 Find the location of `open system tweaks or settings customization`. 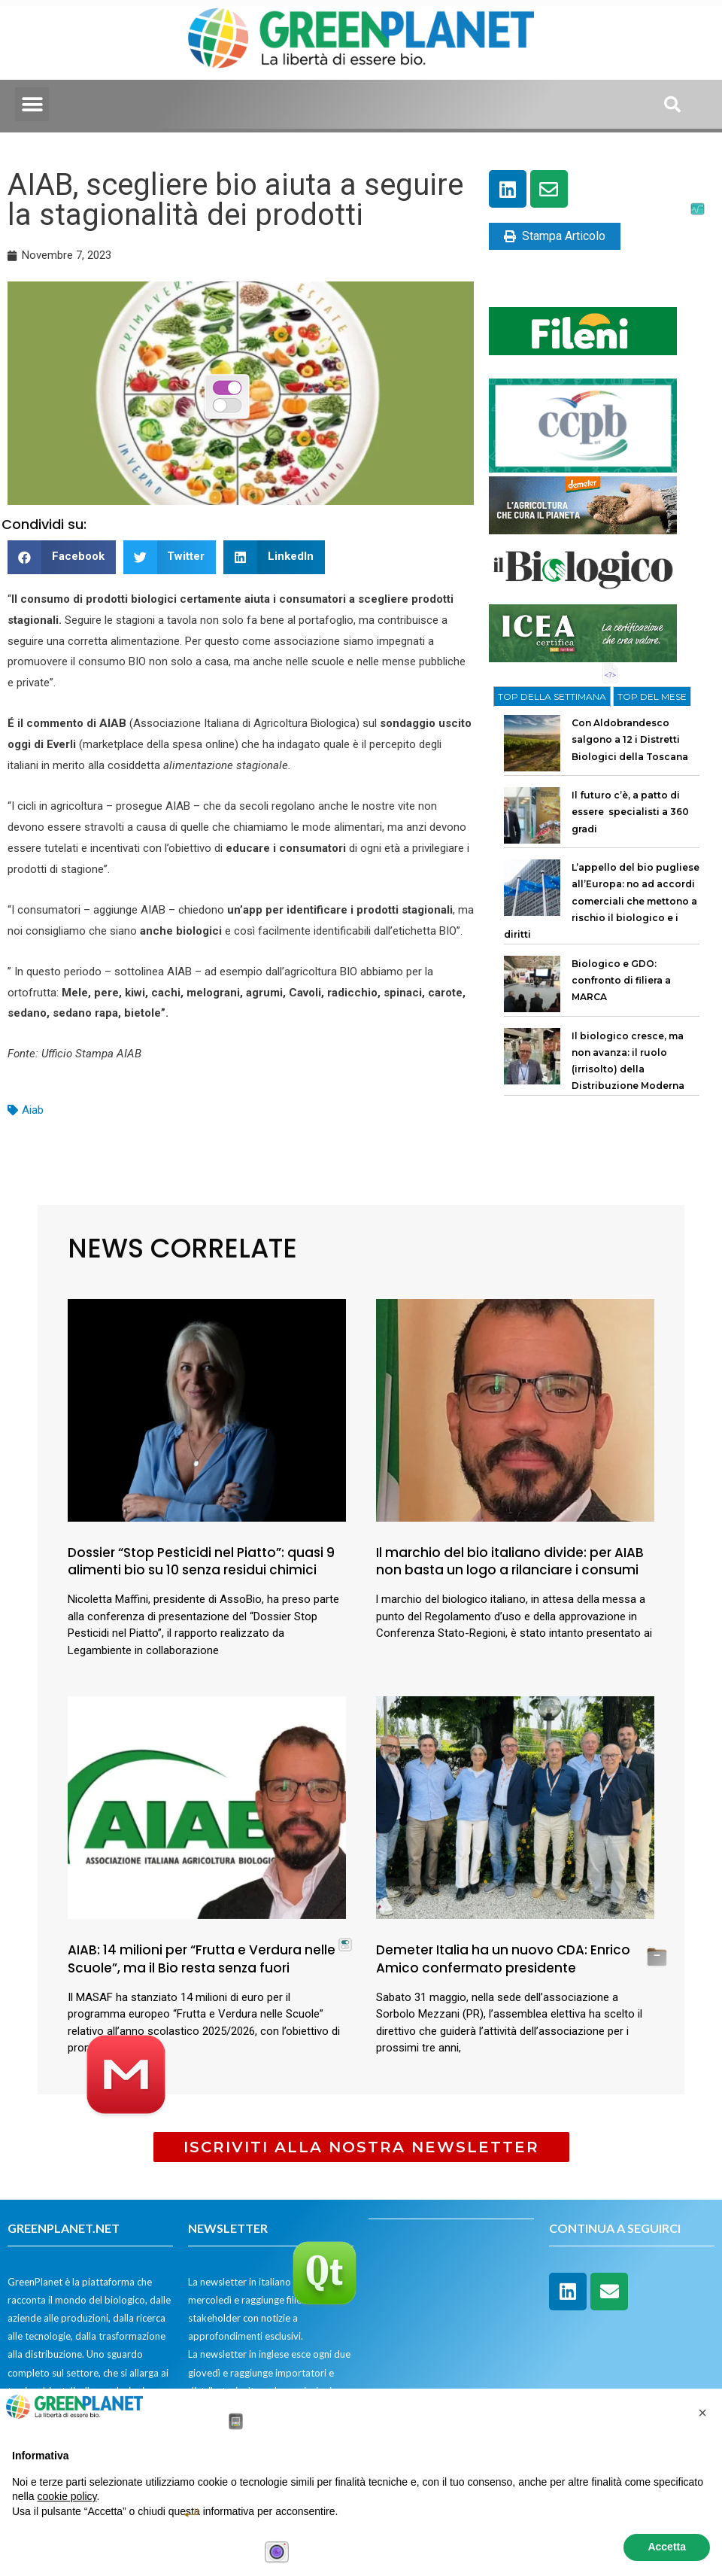

open system tweaks or settings customization is located at coordinates (345, 1945).